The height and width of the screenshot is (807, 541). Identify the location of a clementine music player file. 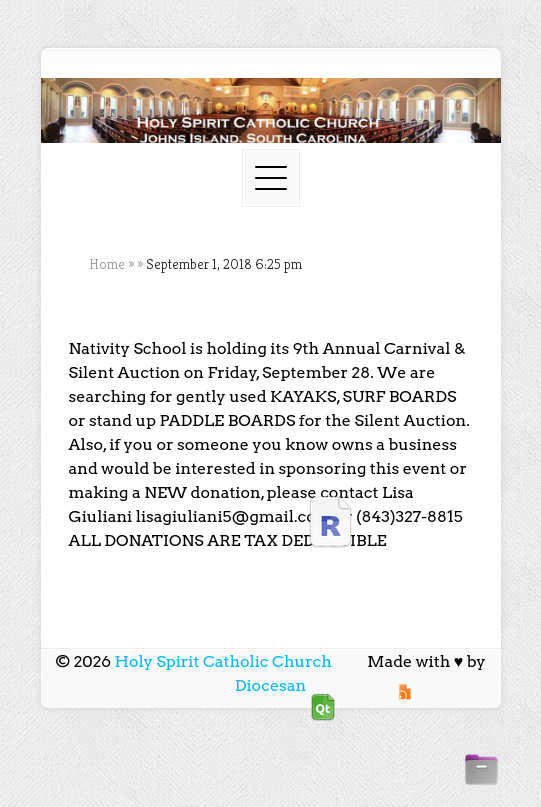
(405, 692).